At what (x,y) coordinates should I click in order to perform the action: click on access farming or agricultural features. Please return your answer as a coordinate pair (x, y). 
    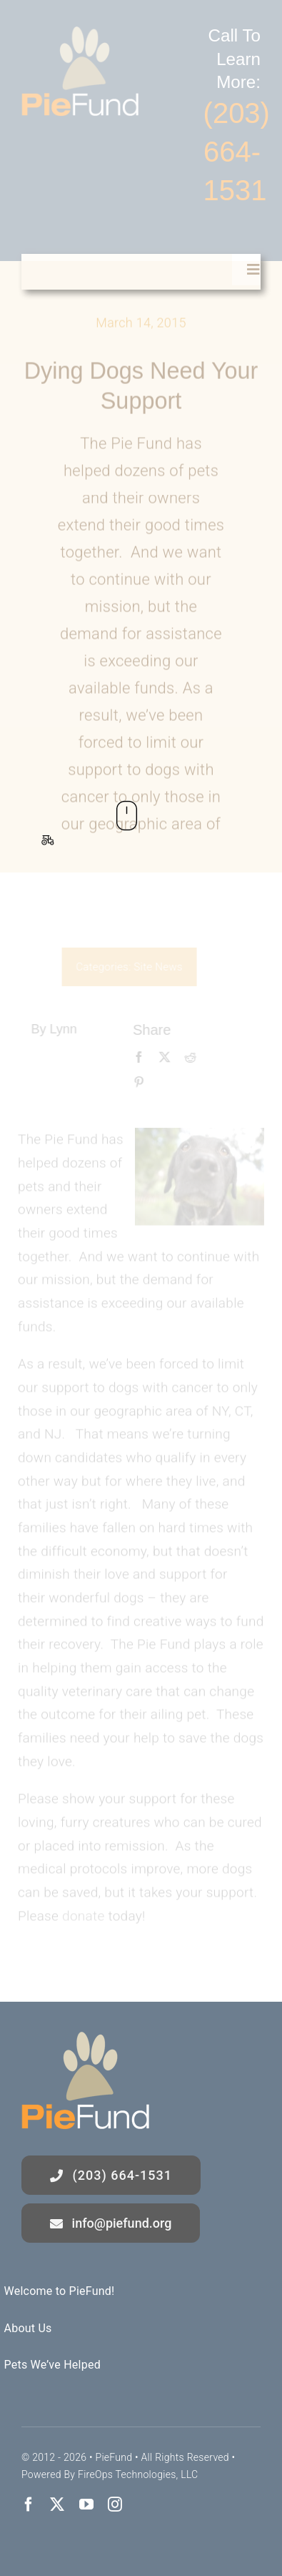
    Looking at the image, I should click on (47, 840).